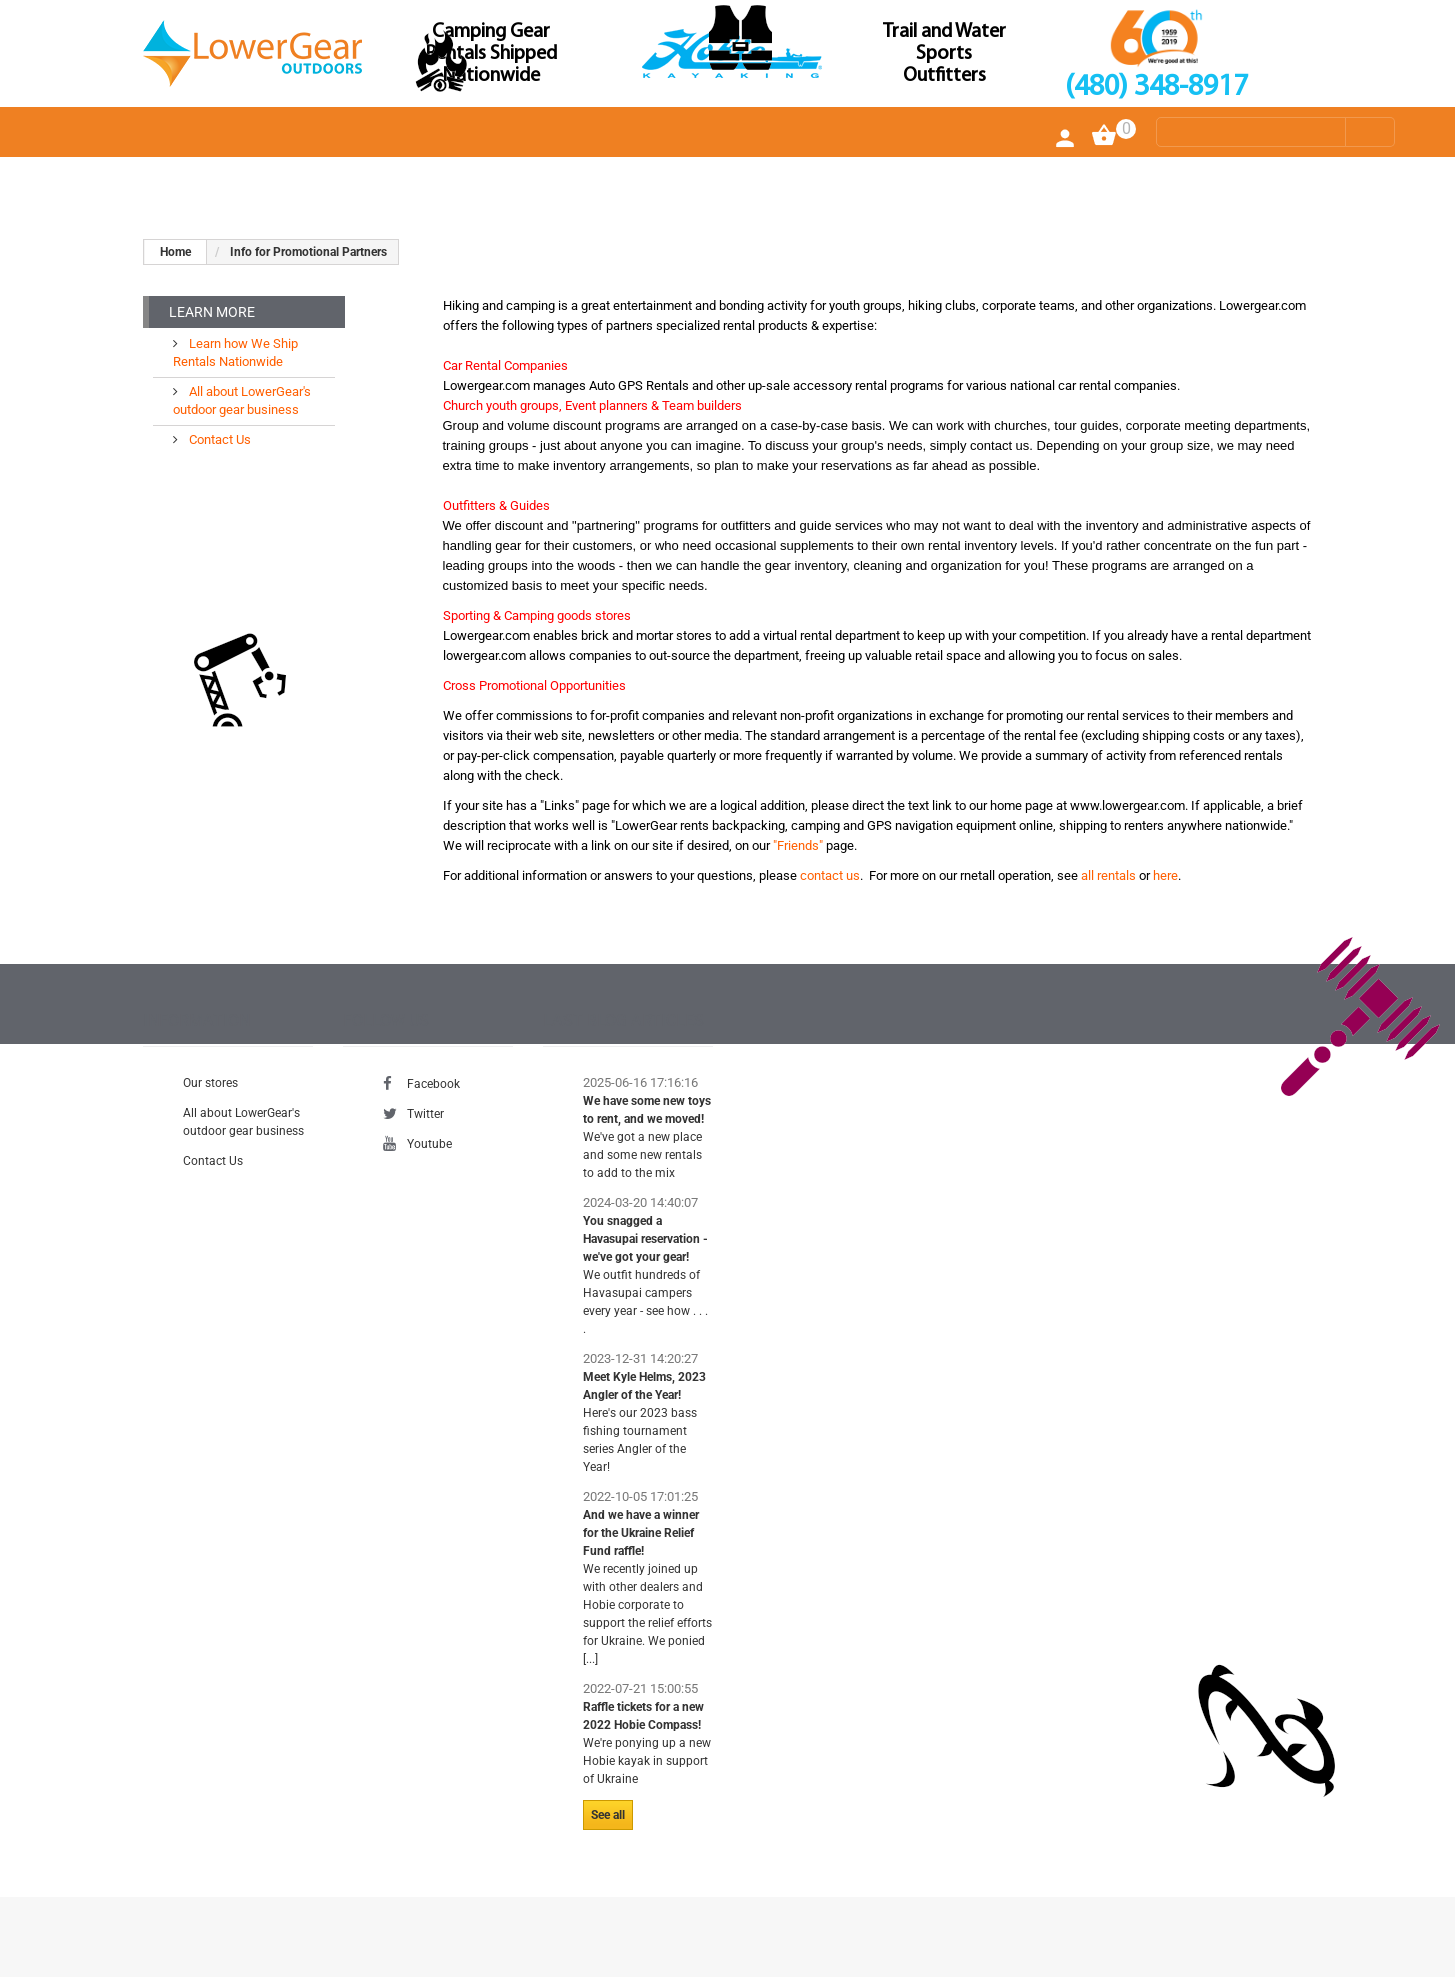 This screenshot has height=1977, width=1455. Describe the element at coordinates (740, 37) in the screenshot. I see `access safety equipment or gear settings` at that location.